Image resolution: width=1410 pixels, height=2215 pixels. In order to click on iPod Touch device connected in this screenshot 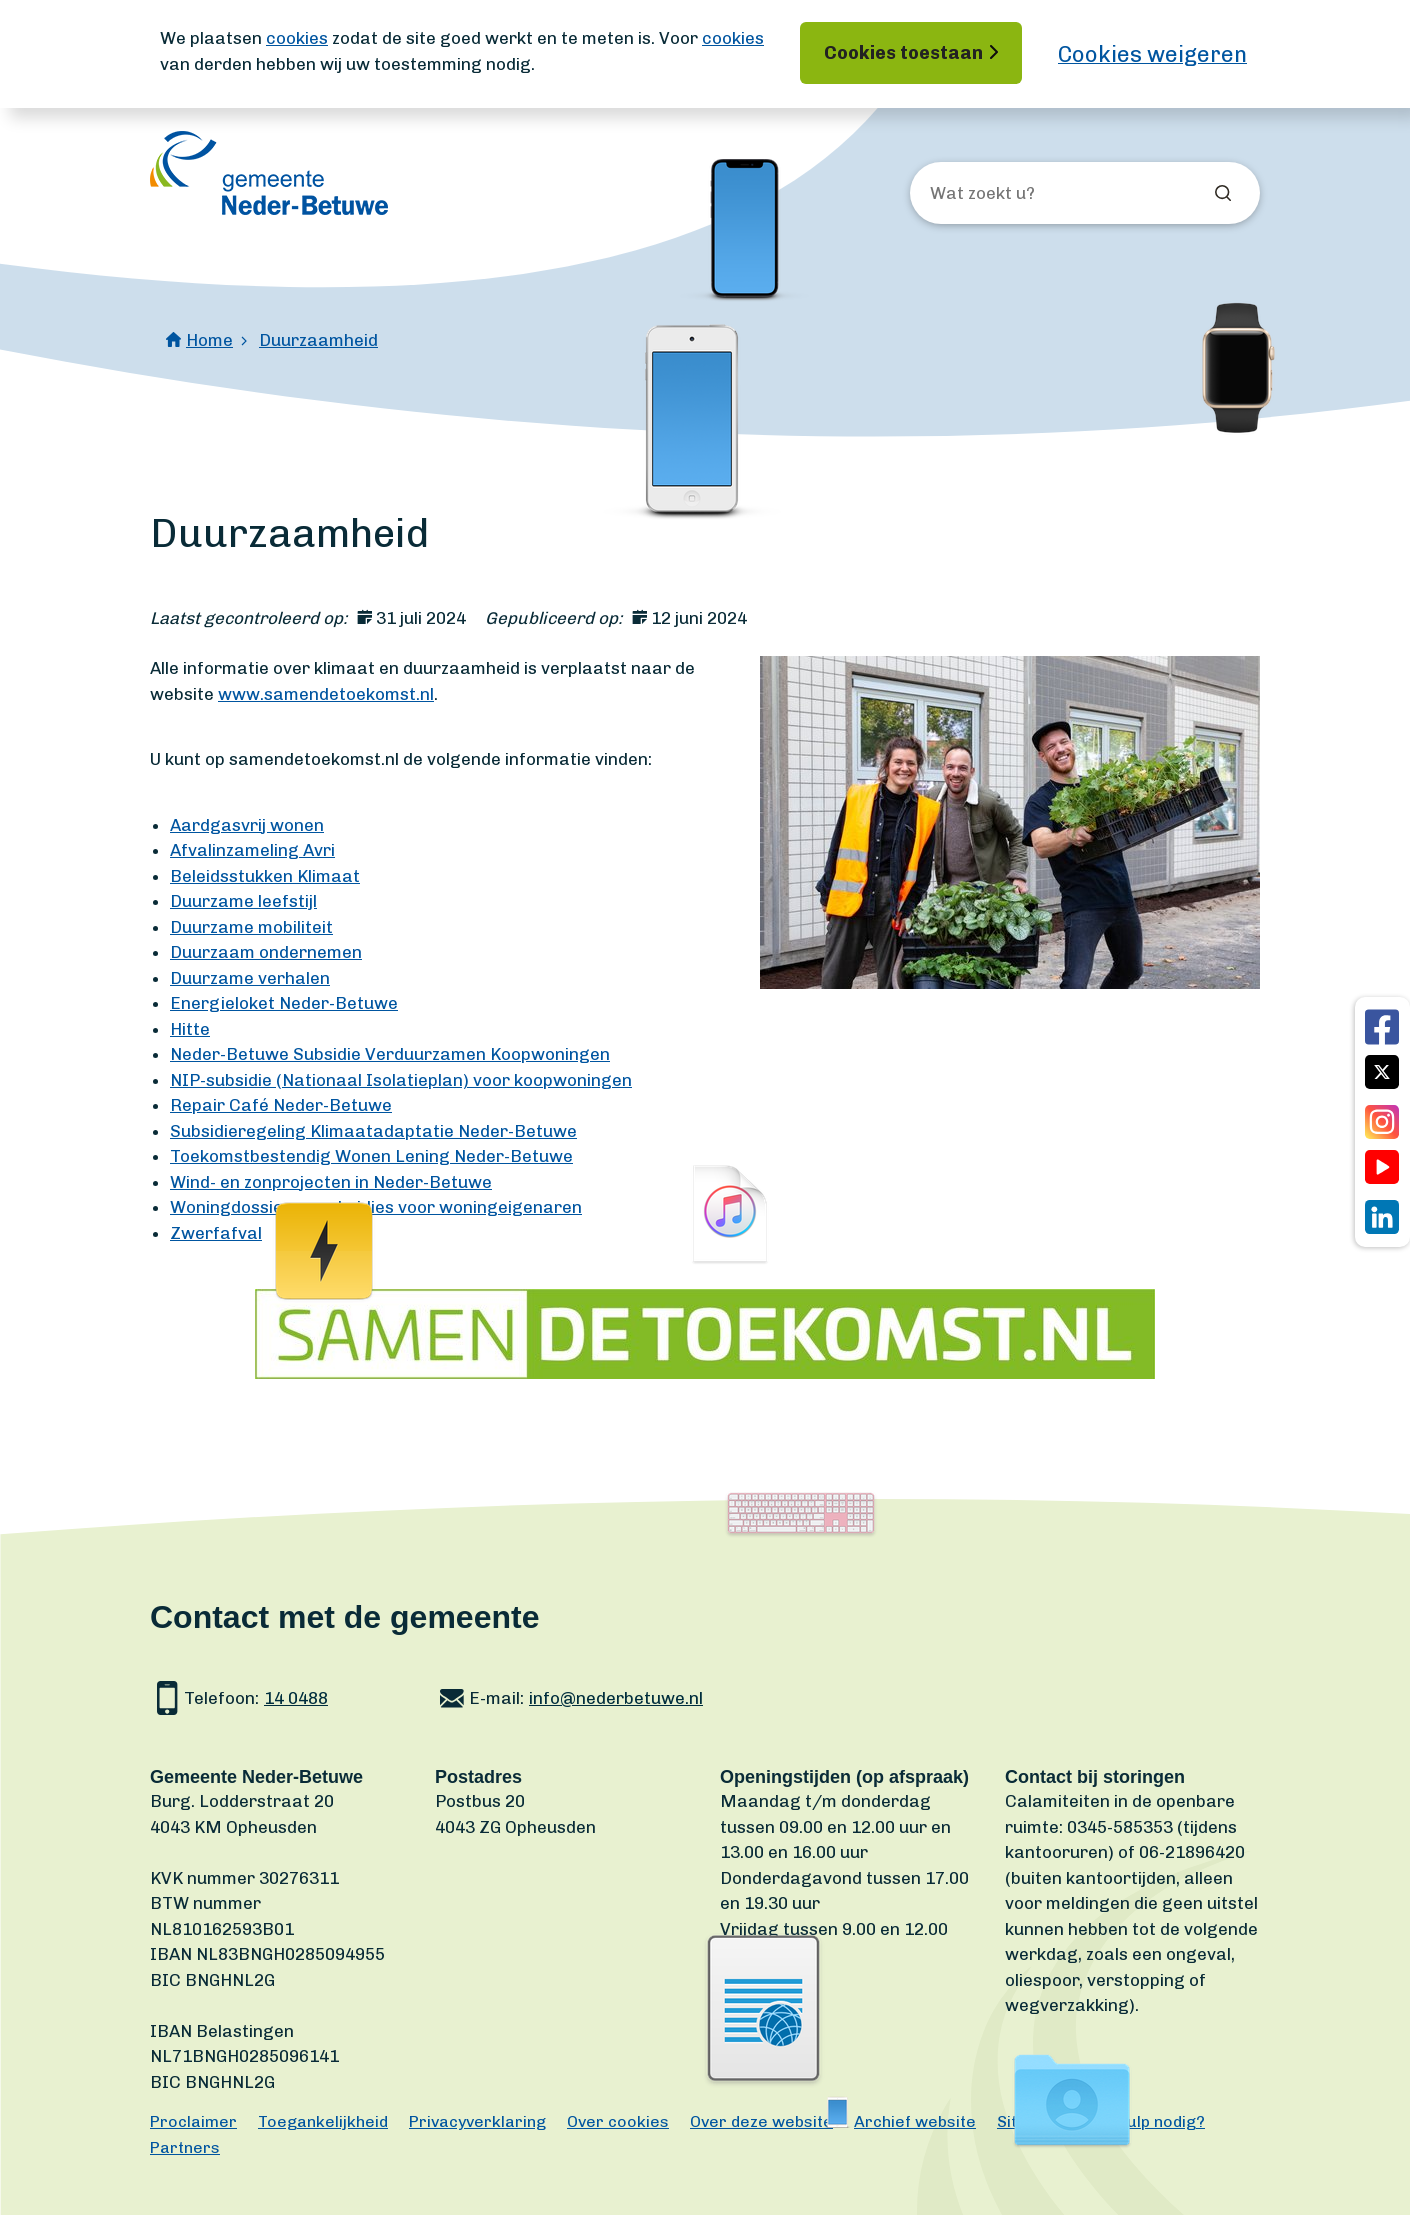, I will do `click(692, 422)`.